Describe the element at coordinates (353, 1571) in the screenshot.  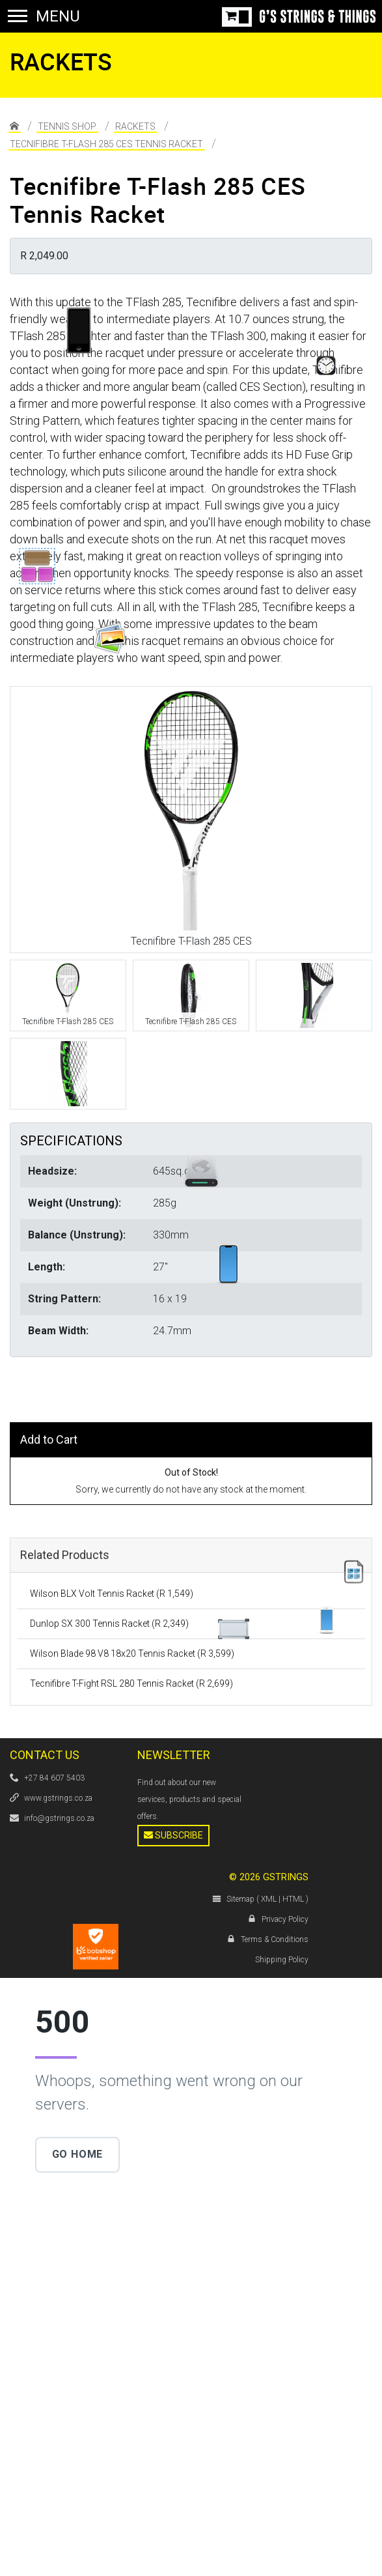
I see `libreoffice master document file type` at that location.